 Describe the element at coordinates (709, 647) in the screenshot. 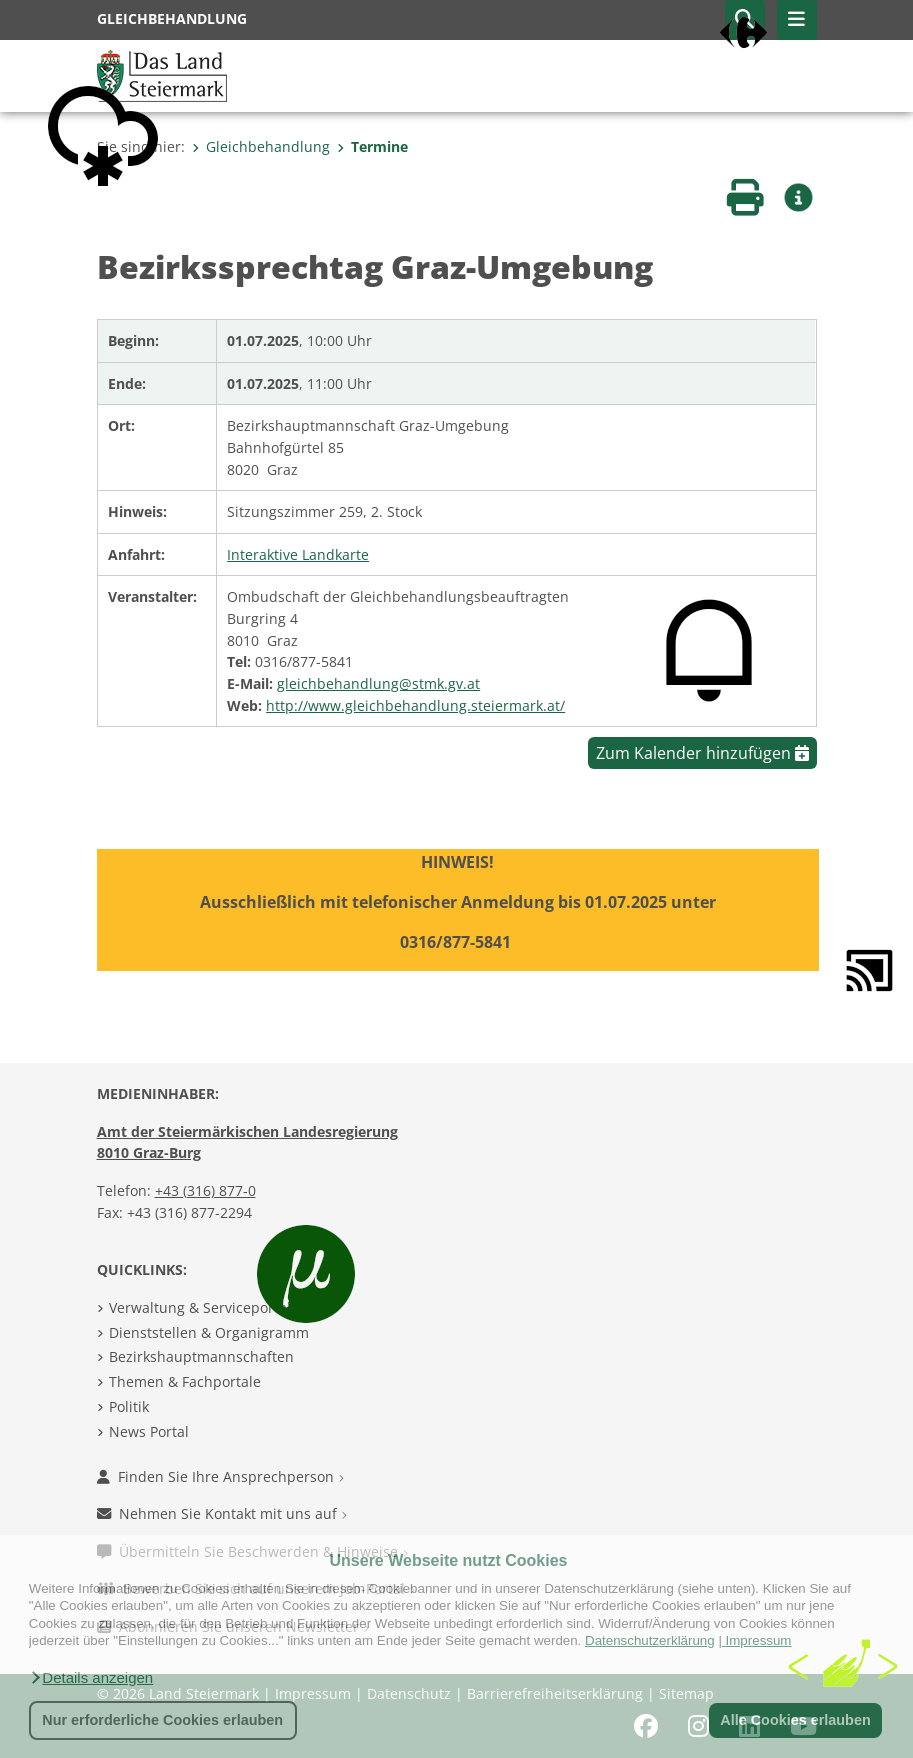

I see `view notifications` at that location.